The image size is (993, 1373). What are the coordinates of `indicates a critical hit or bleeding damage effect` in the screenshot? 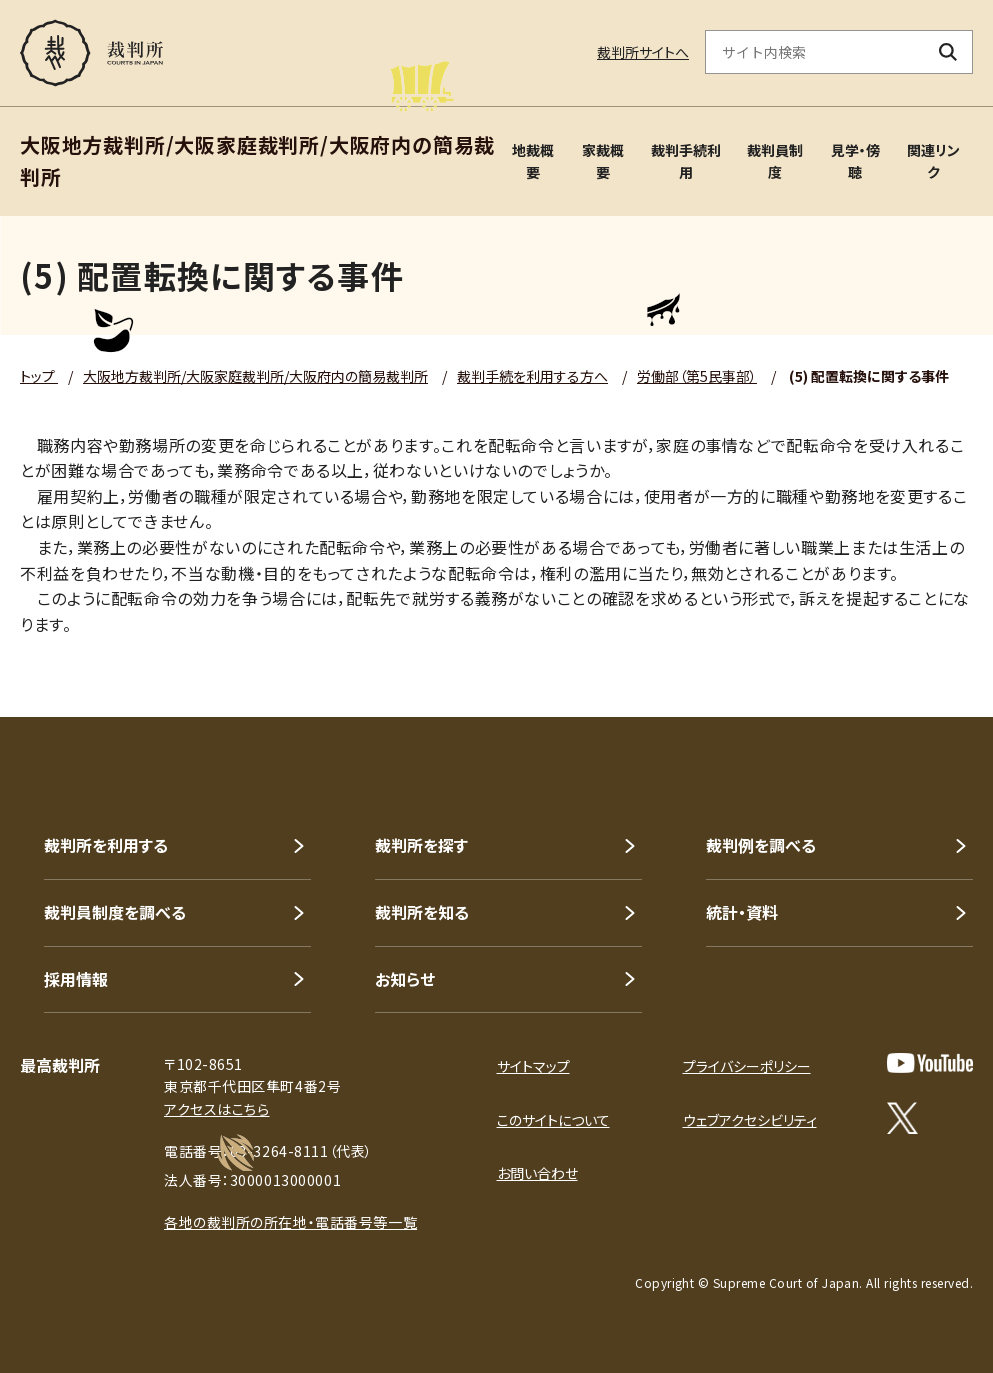 It's located at (663, 309).